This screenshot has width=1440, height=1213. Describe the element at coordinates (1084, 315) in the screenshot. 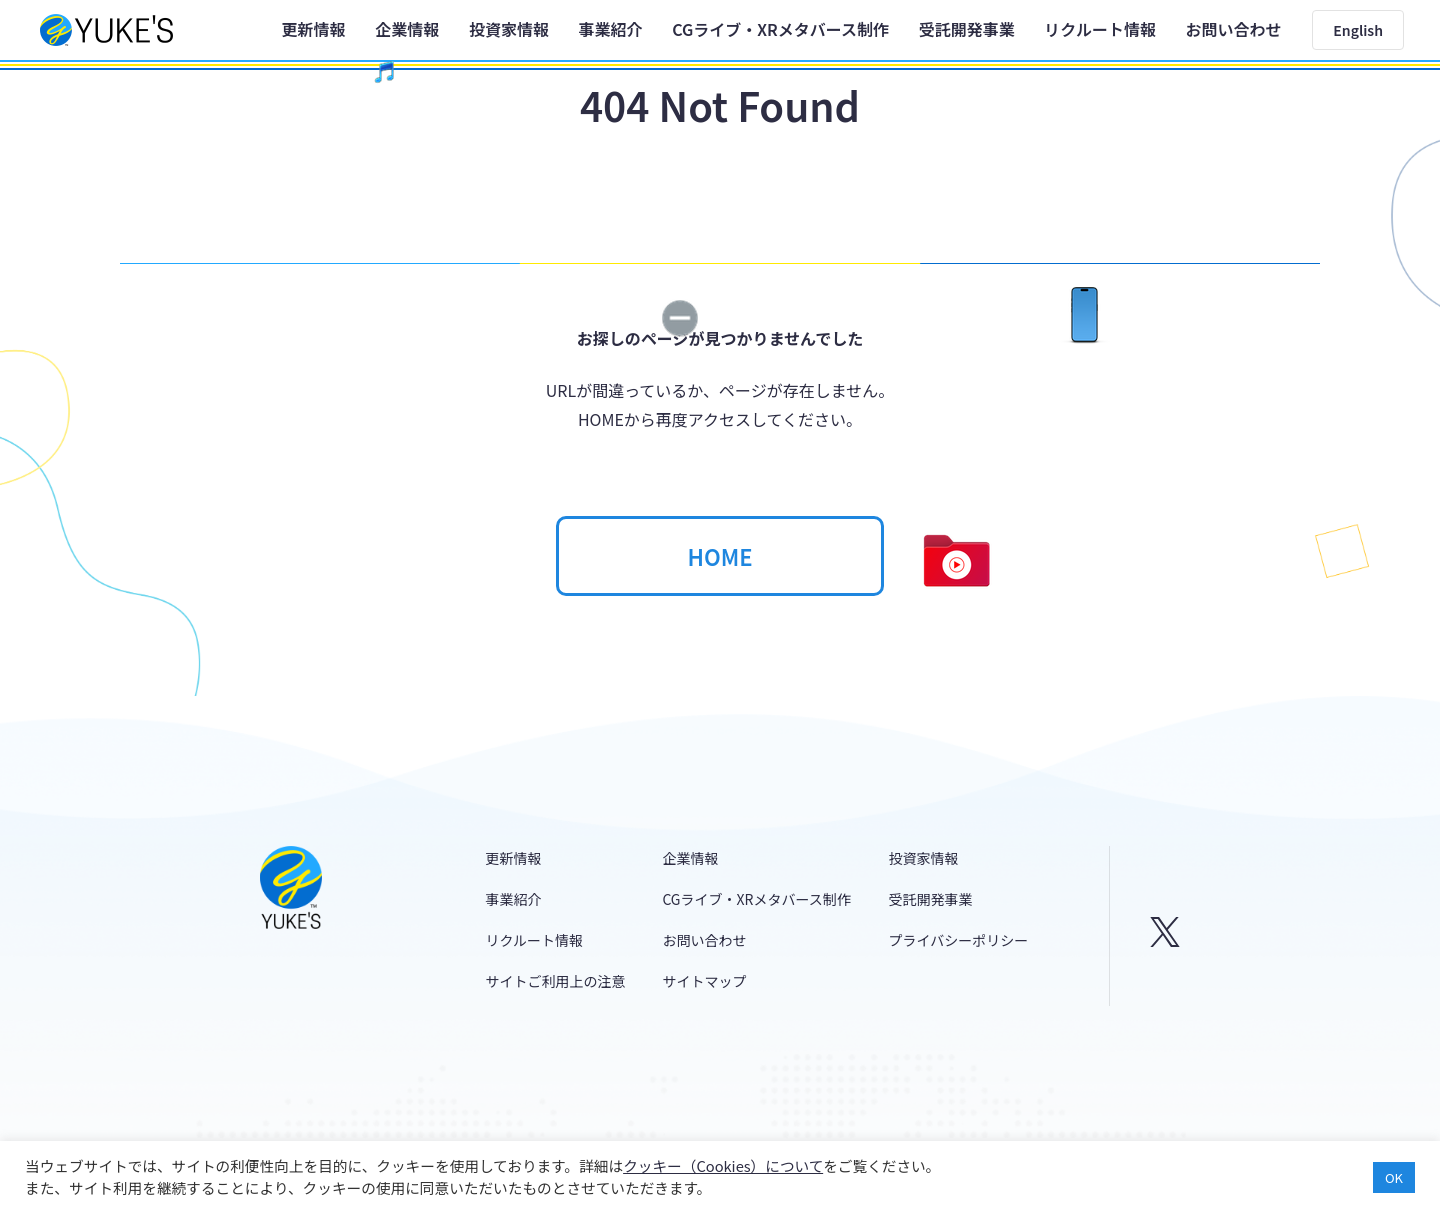

I see `indicates a connected iPhone device` at that location.